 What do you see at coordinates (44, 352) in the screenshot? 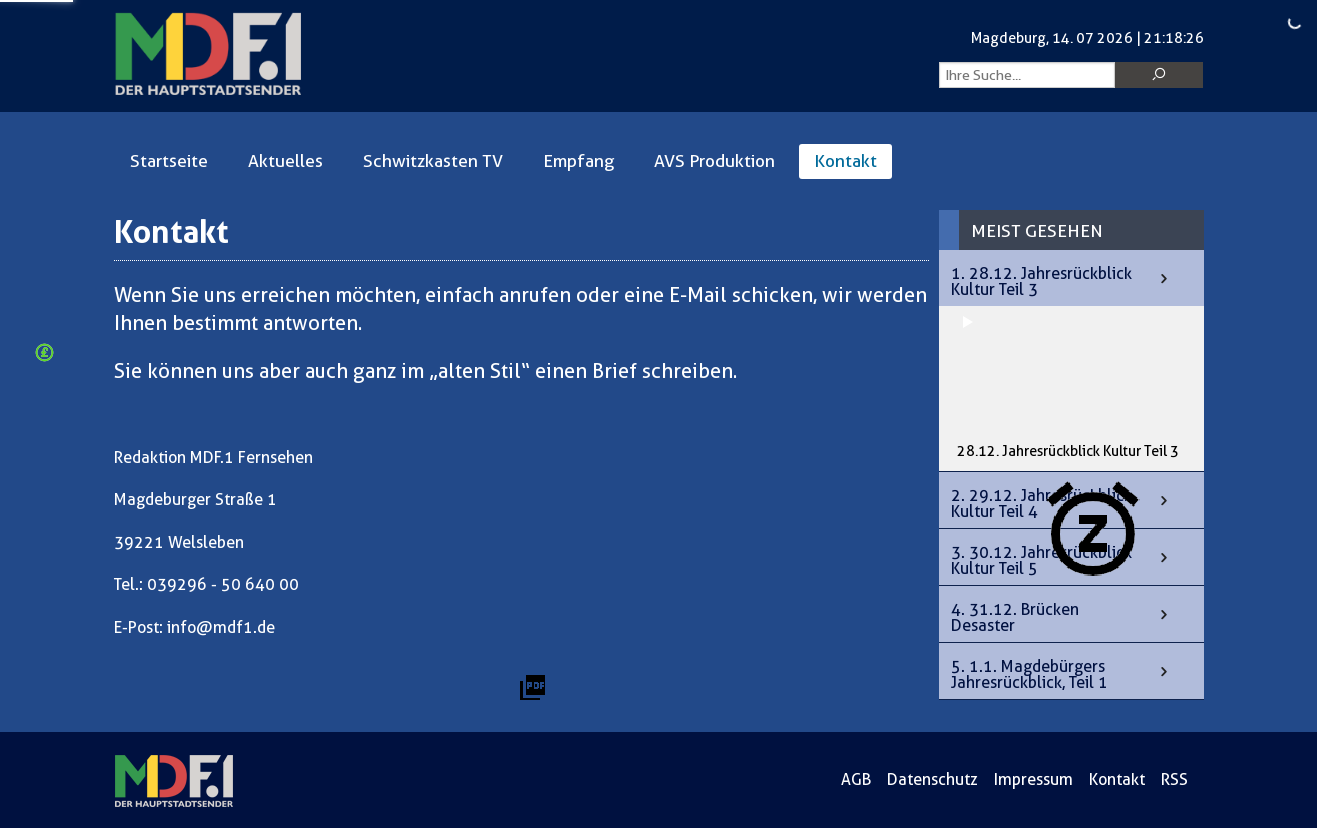
I see `view balance in british pounds` at bounding box center [44, 352].